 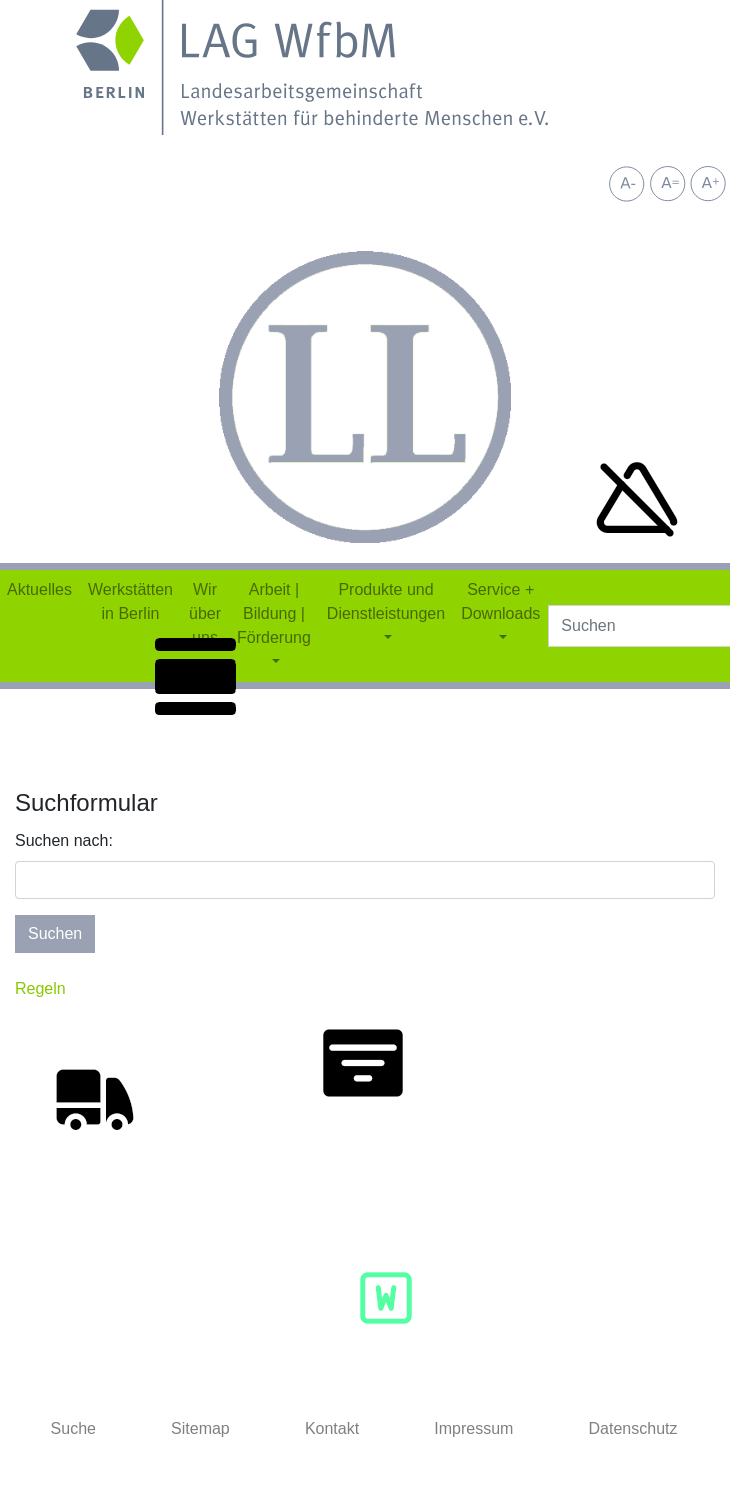 What do you see at coordinates (197, 676) in the screenshot?
I see `switch to day view in calendar` at bounding box center [197, 676].